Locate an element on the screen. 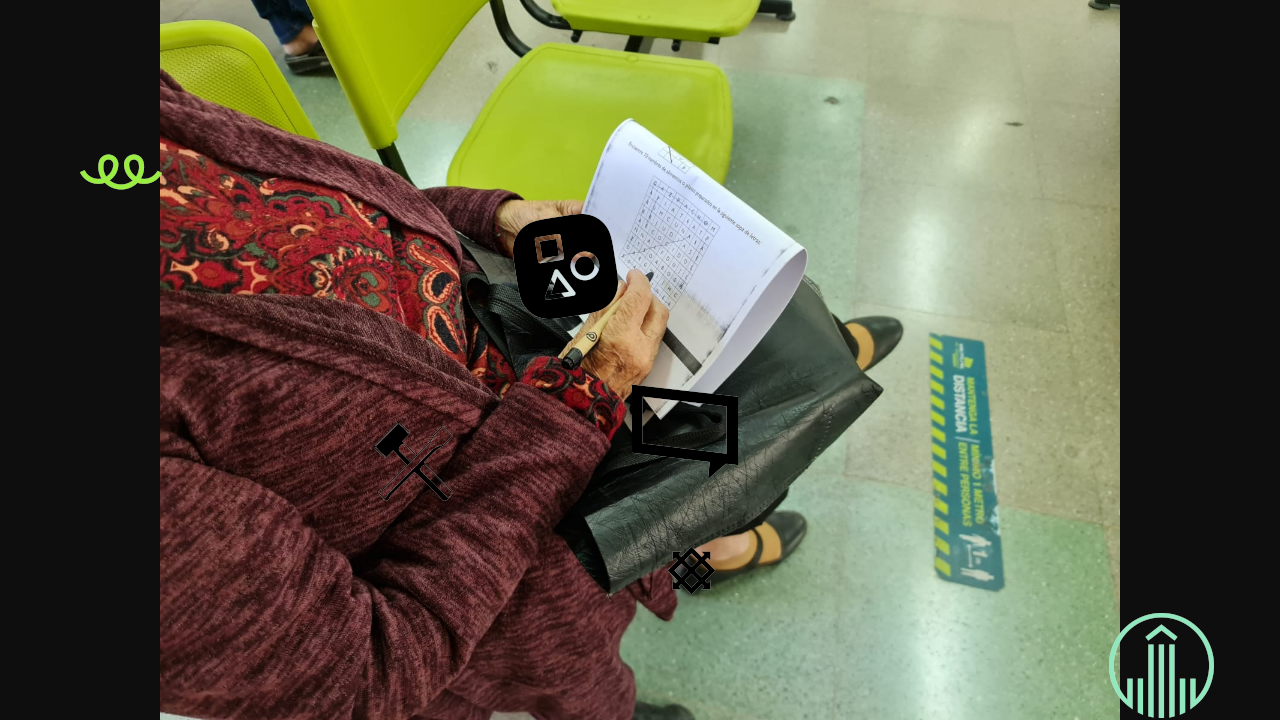 Image resolution: width=1280 pixels, height=720 pixels. visit teespring storefront is located at coordinates (121, 172).